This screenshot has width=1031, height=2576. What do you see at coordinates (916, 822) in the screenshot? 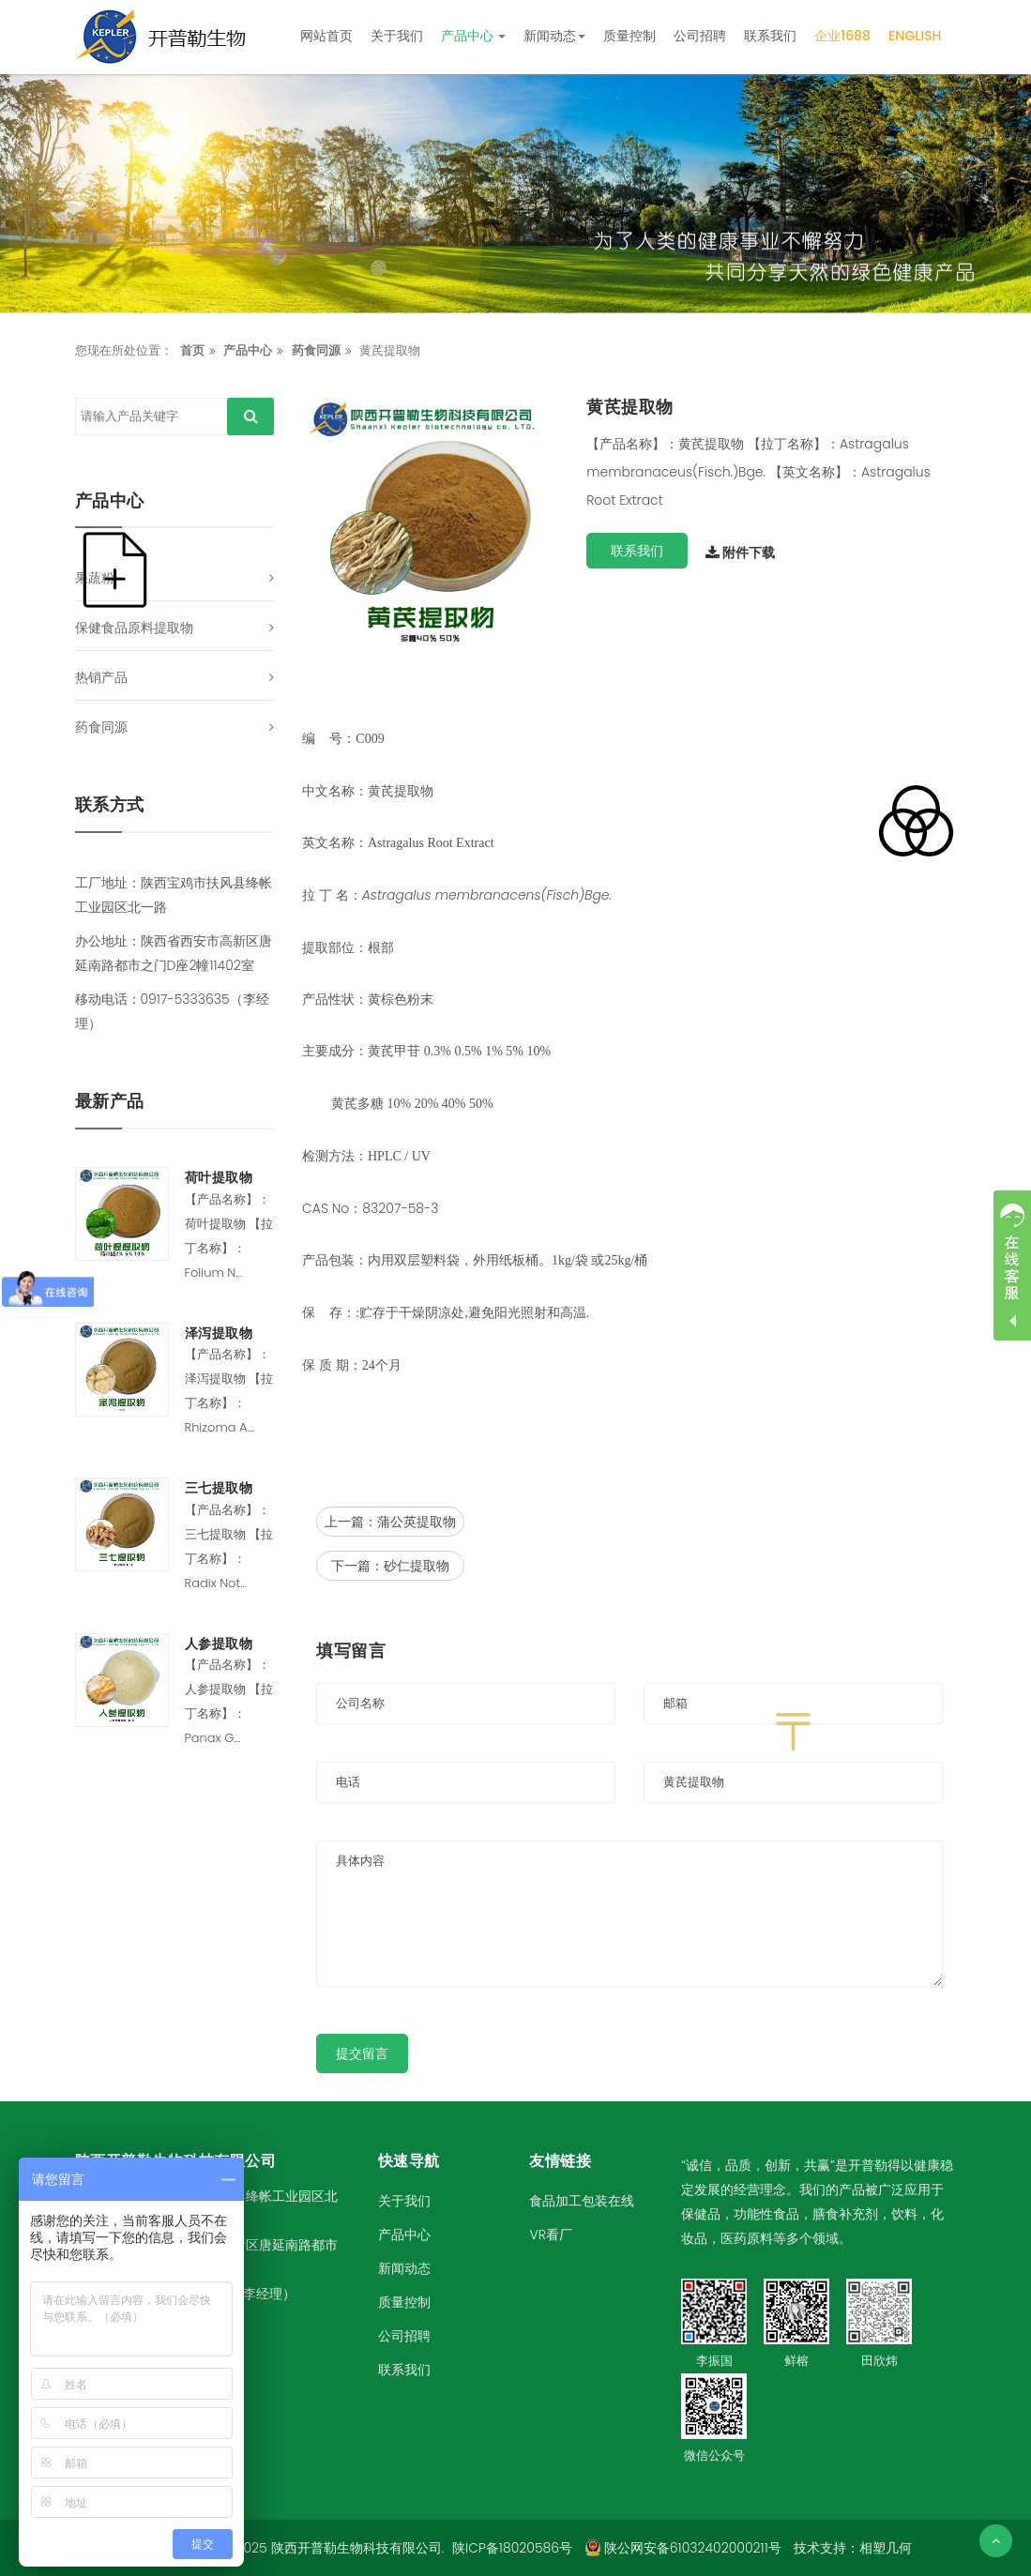
I see `view overlapping data or shared elements` at bounding box center [916, 822].